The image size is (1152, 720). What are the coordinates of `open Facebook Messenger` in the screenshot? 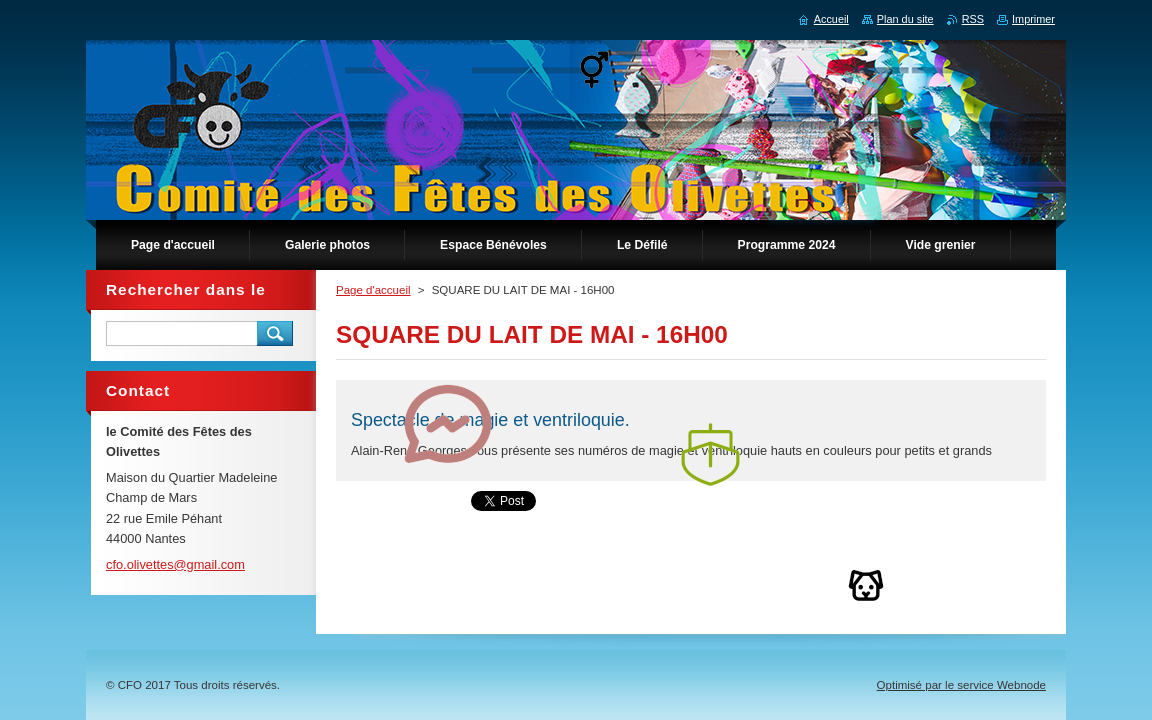 It's located at (448, 424).